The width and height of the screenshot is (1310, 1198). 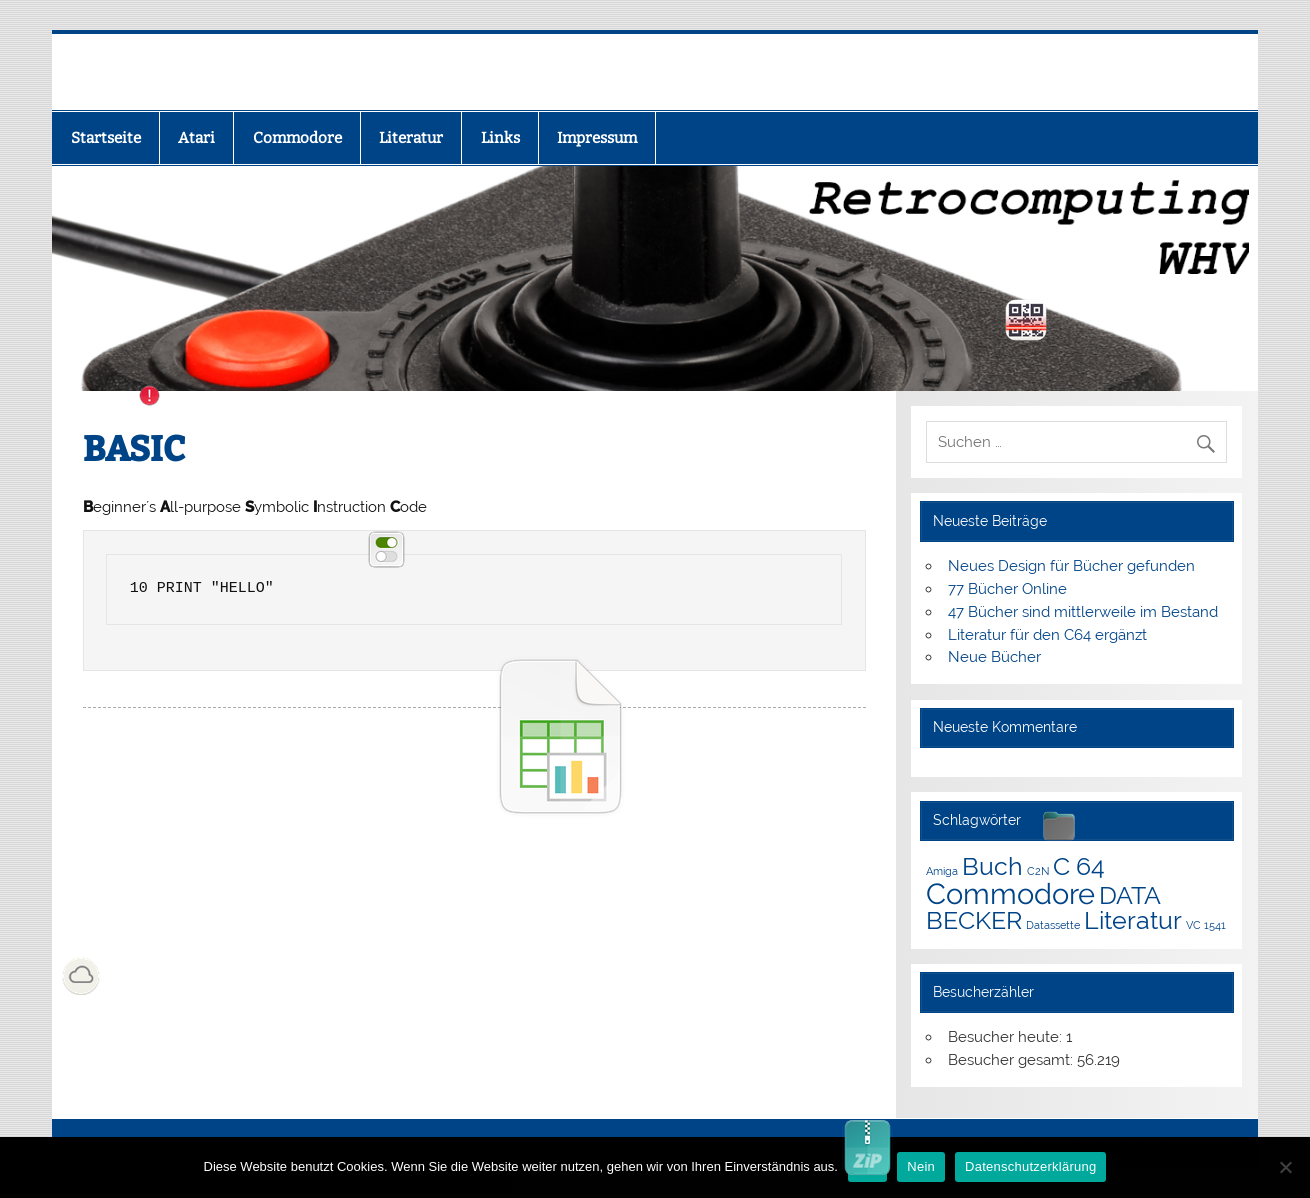 What do you see at coordinates (1026, 320) in the screenshot?
I see `open QR code scanner app` at bounding box center [1026, 320].